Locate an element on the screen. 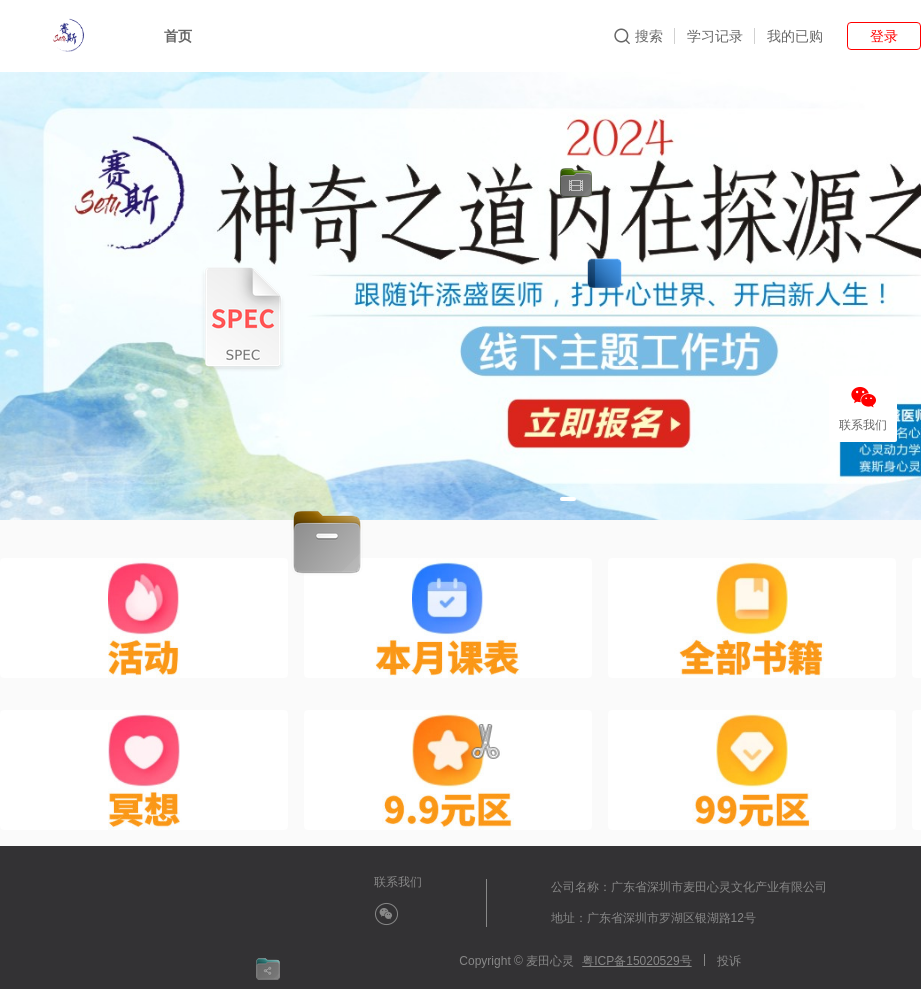 This screenshot has width=921, height=989. cut selected content to clipboard is located at coordinates (485, 741).